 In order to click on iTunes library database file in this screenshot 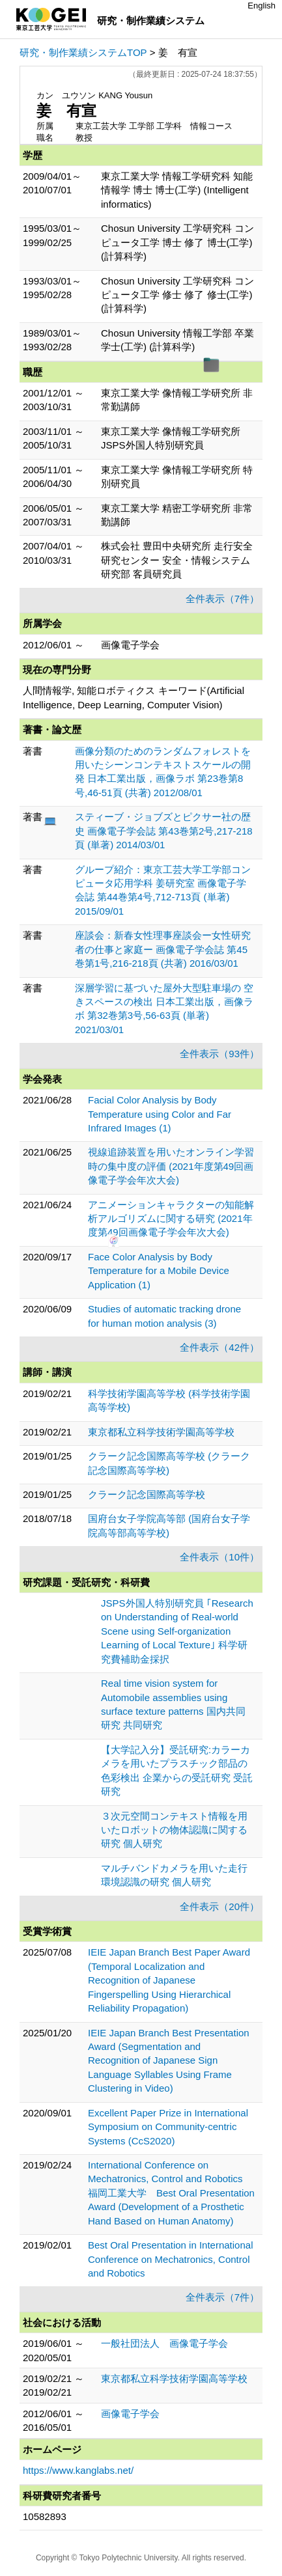, I will do `click(113, 1241)`.